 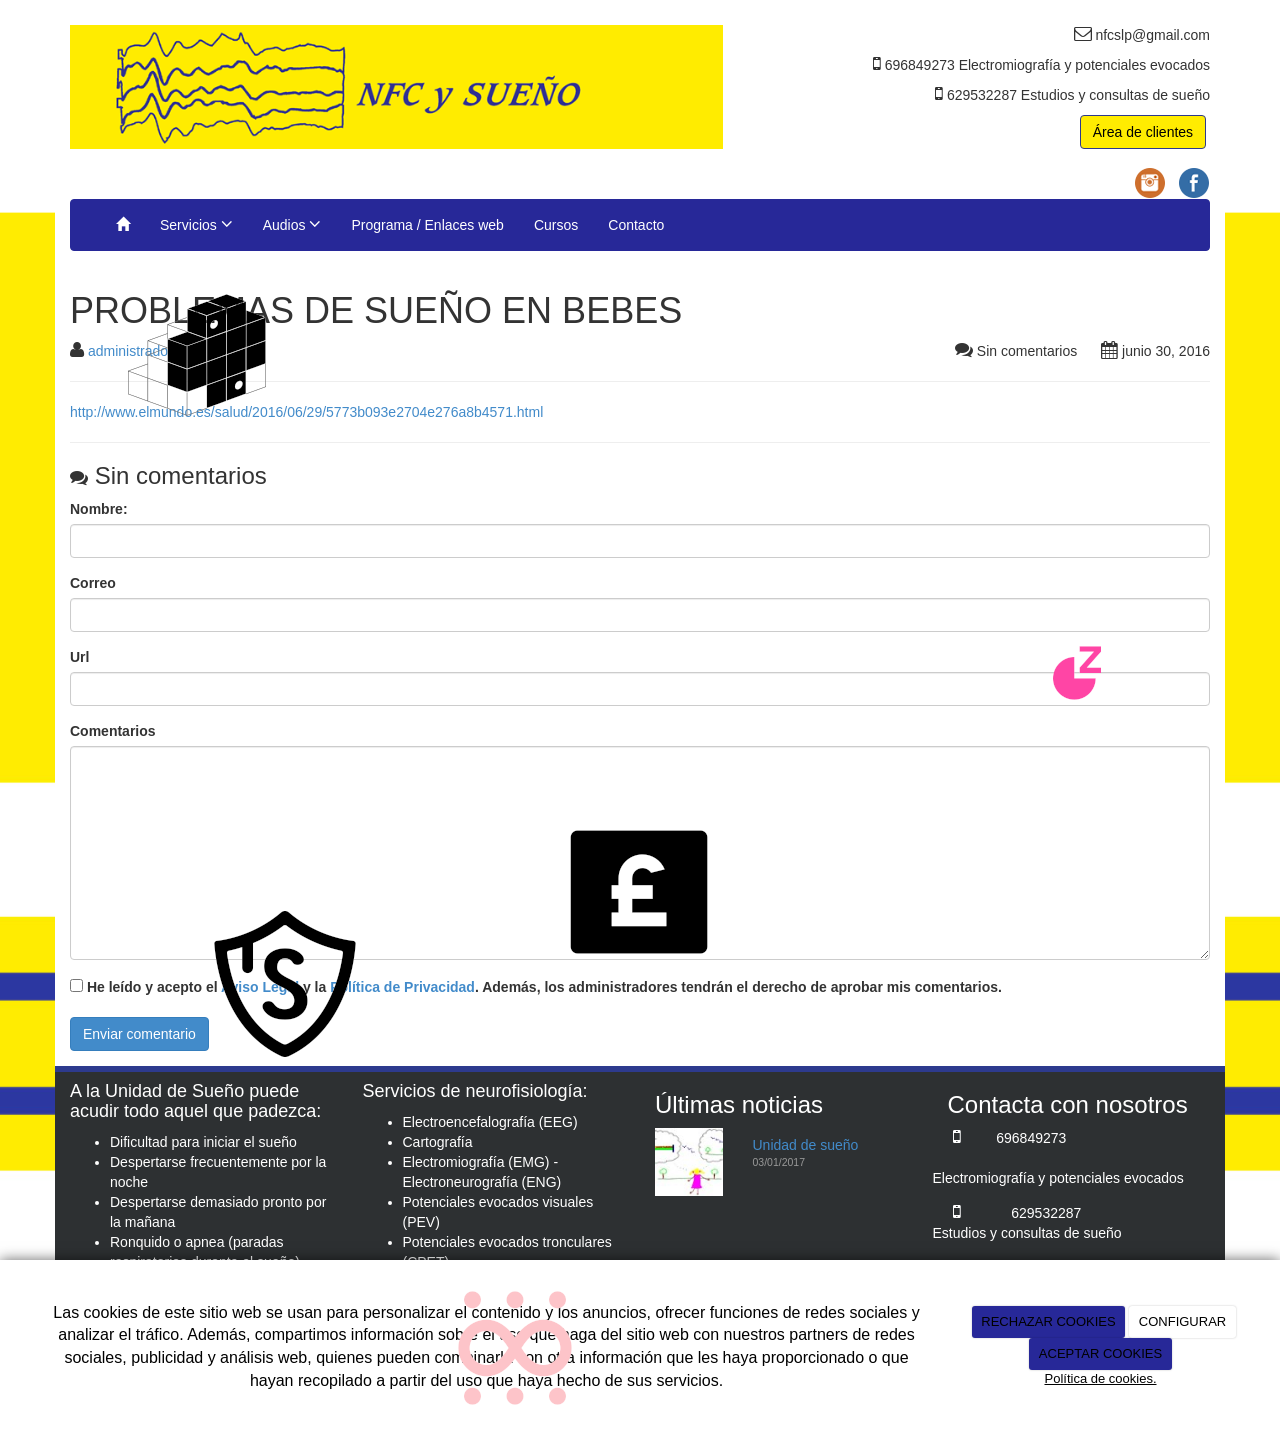 I want to click on indicates hazy weather conditions, so click(x=515, y=1348).